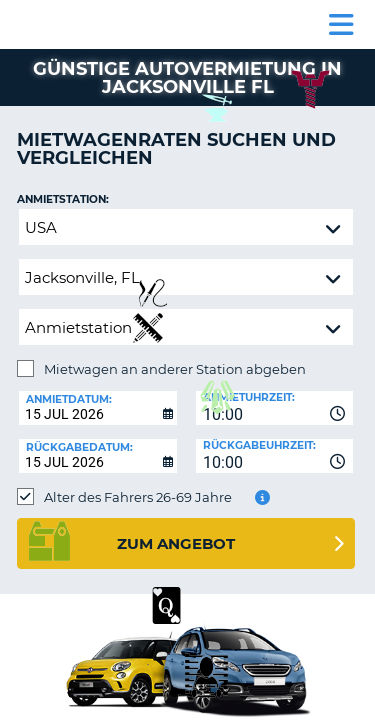 The height and width of the screenshot is (720, 375). What do you see at coordinates (152, 293) in the screenshot?
I see `access soldering or electronics tools` at bounding box center [152, 293].